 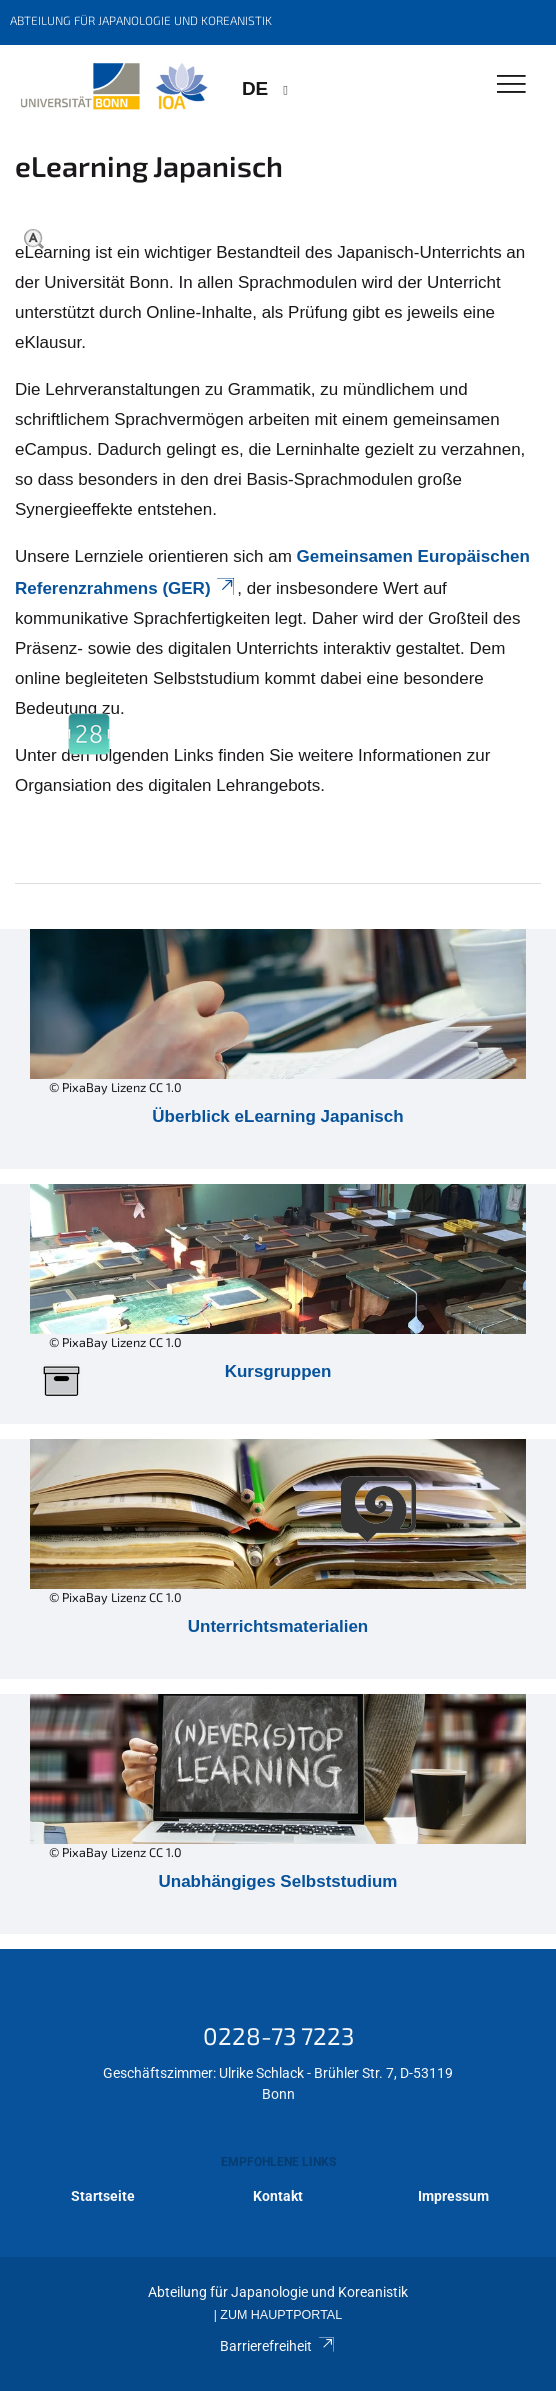 I want to click on open fractal messaging app, so click(x=378, y=1509).